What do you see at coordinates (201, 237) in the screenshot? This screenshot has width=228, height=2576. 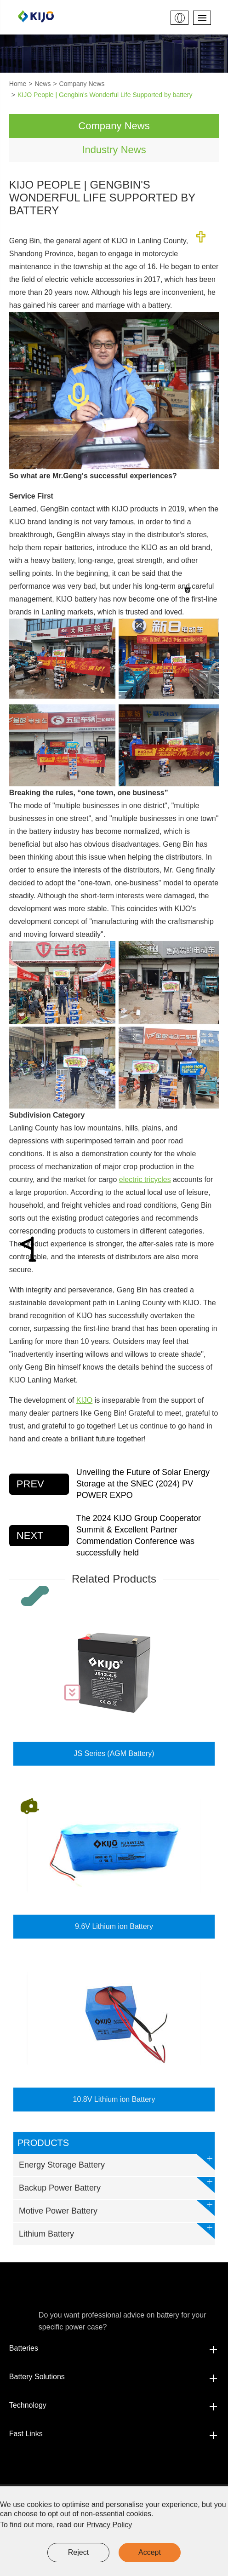 I see `religious or faith-related content` at bounding box center [201, 237].